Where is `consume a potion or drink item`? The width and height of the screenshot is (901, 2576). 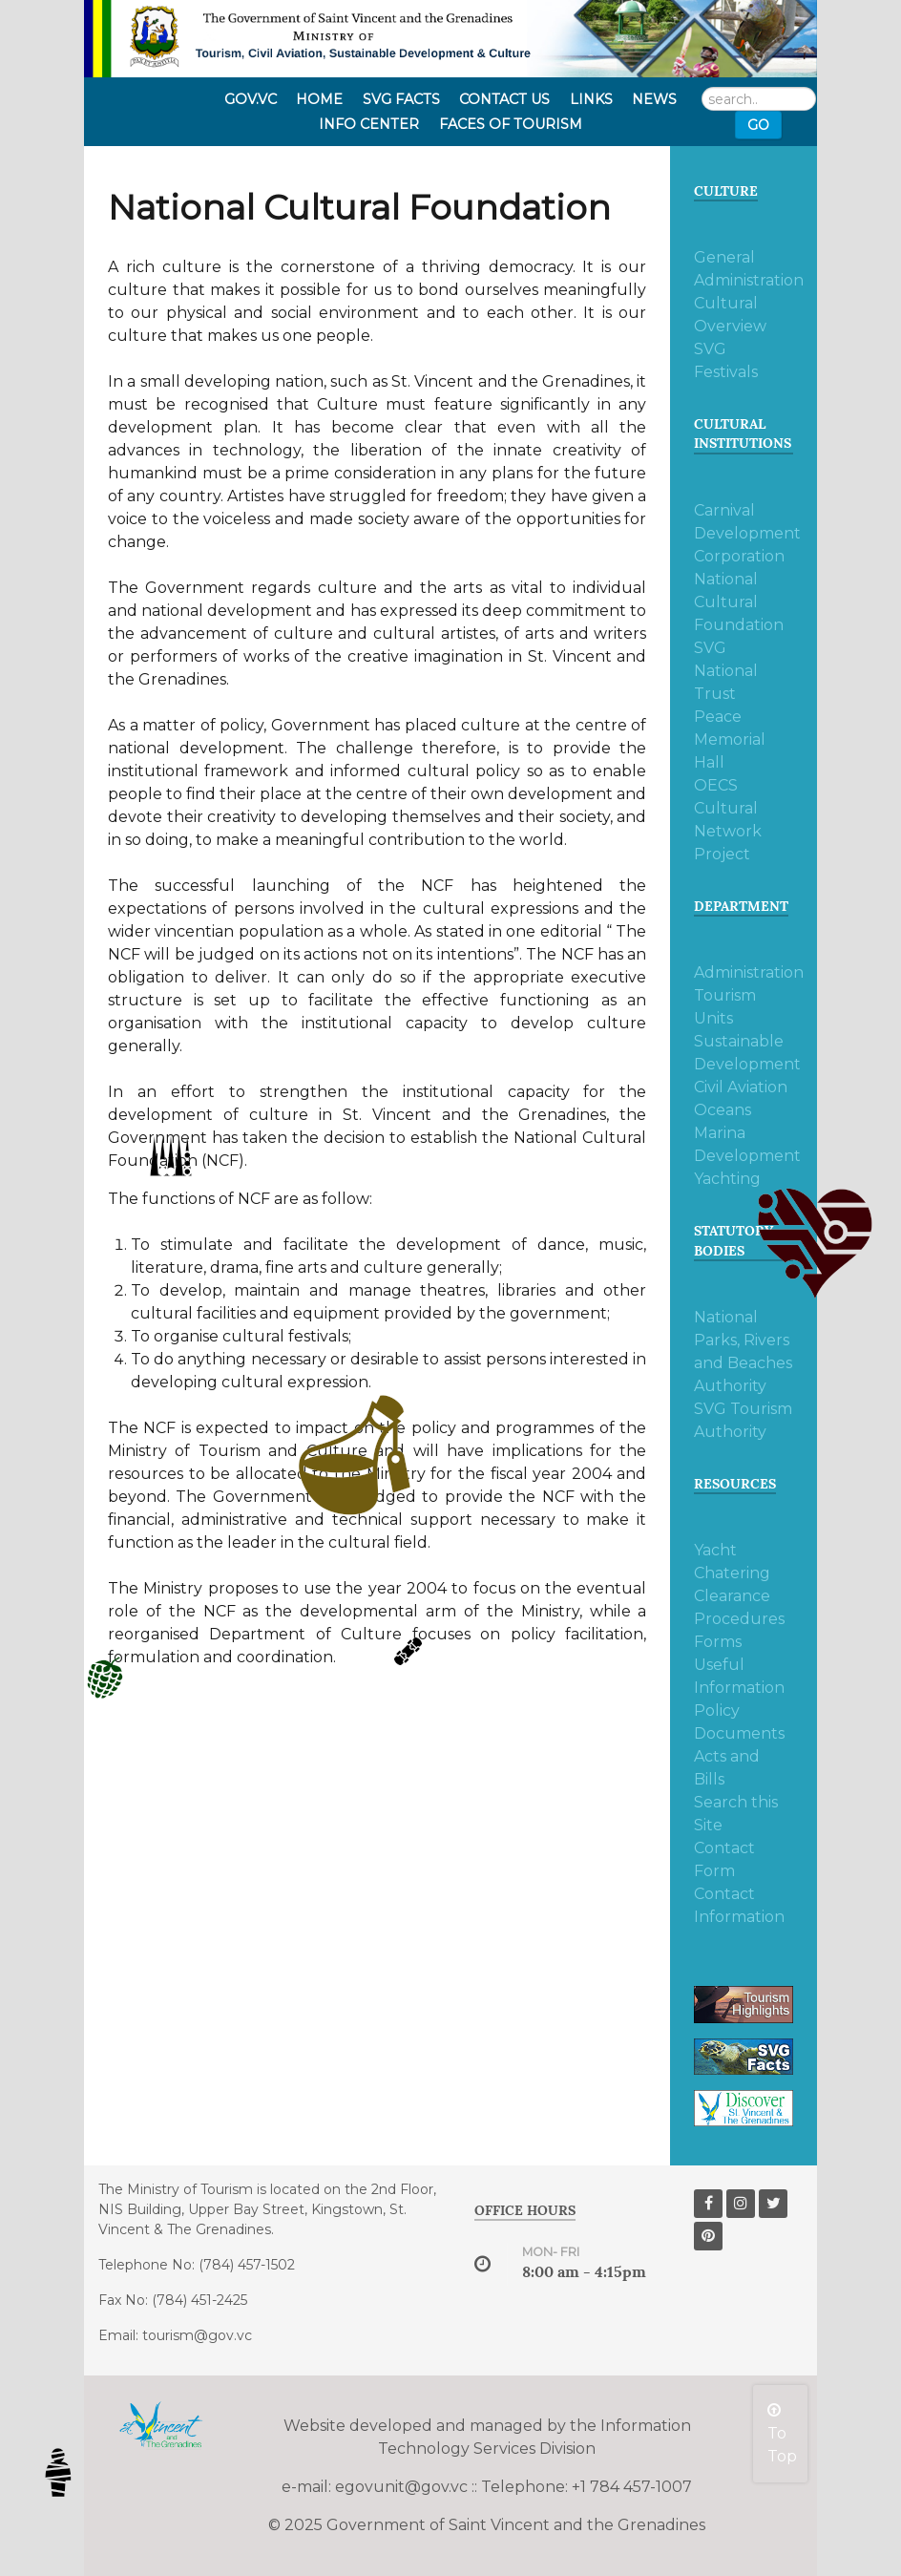 consume a potion or drink item is located at coordinates (354, 1454).